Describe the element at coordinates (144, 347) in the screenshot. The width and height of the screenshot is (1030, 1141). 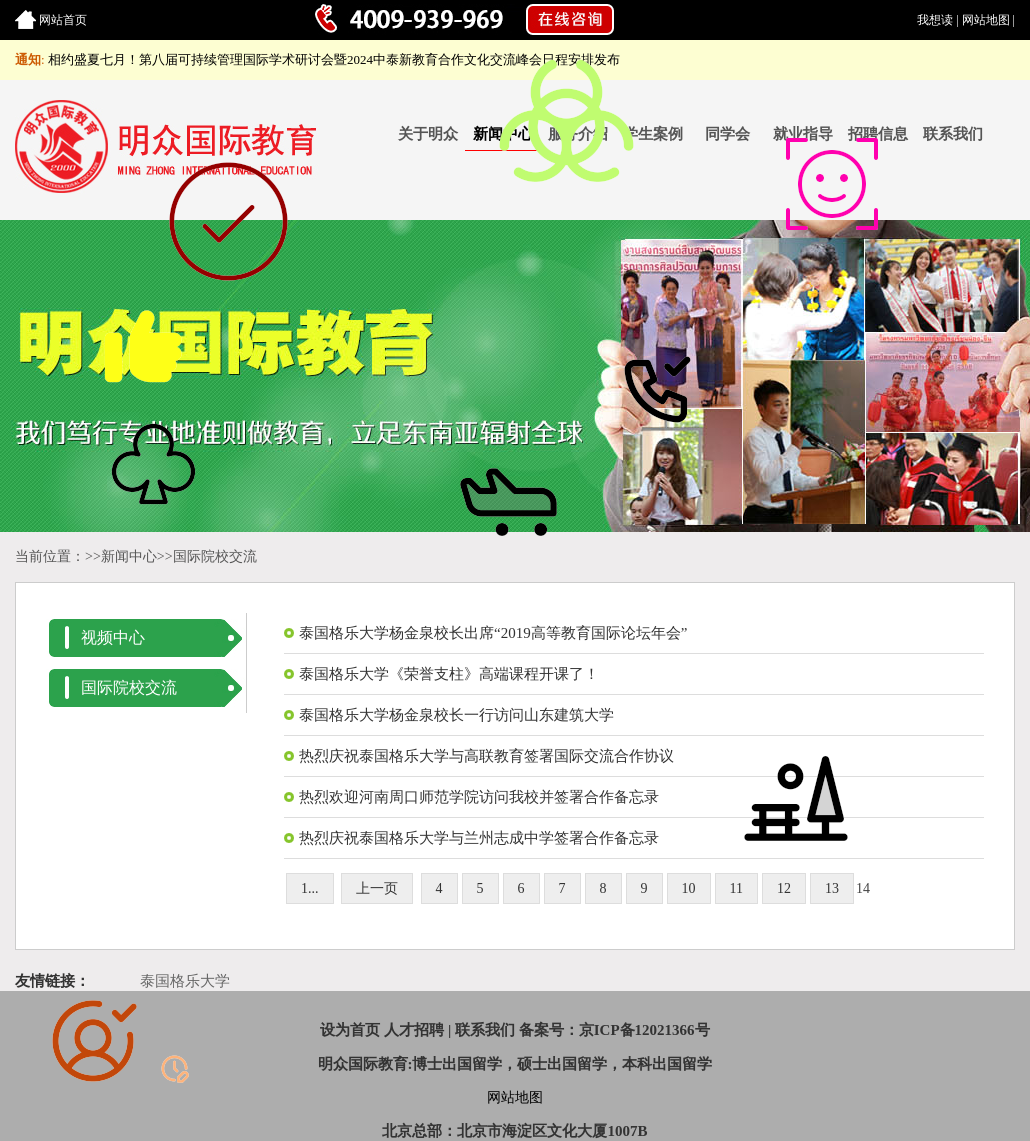
I see `like or upvote content` at that location.